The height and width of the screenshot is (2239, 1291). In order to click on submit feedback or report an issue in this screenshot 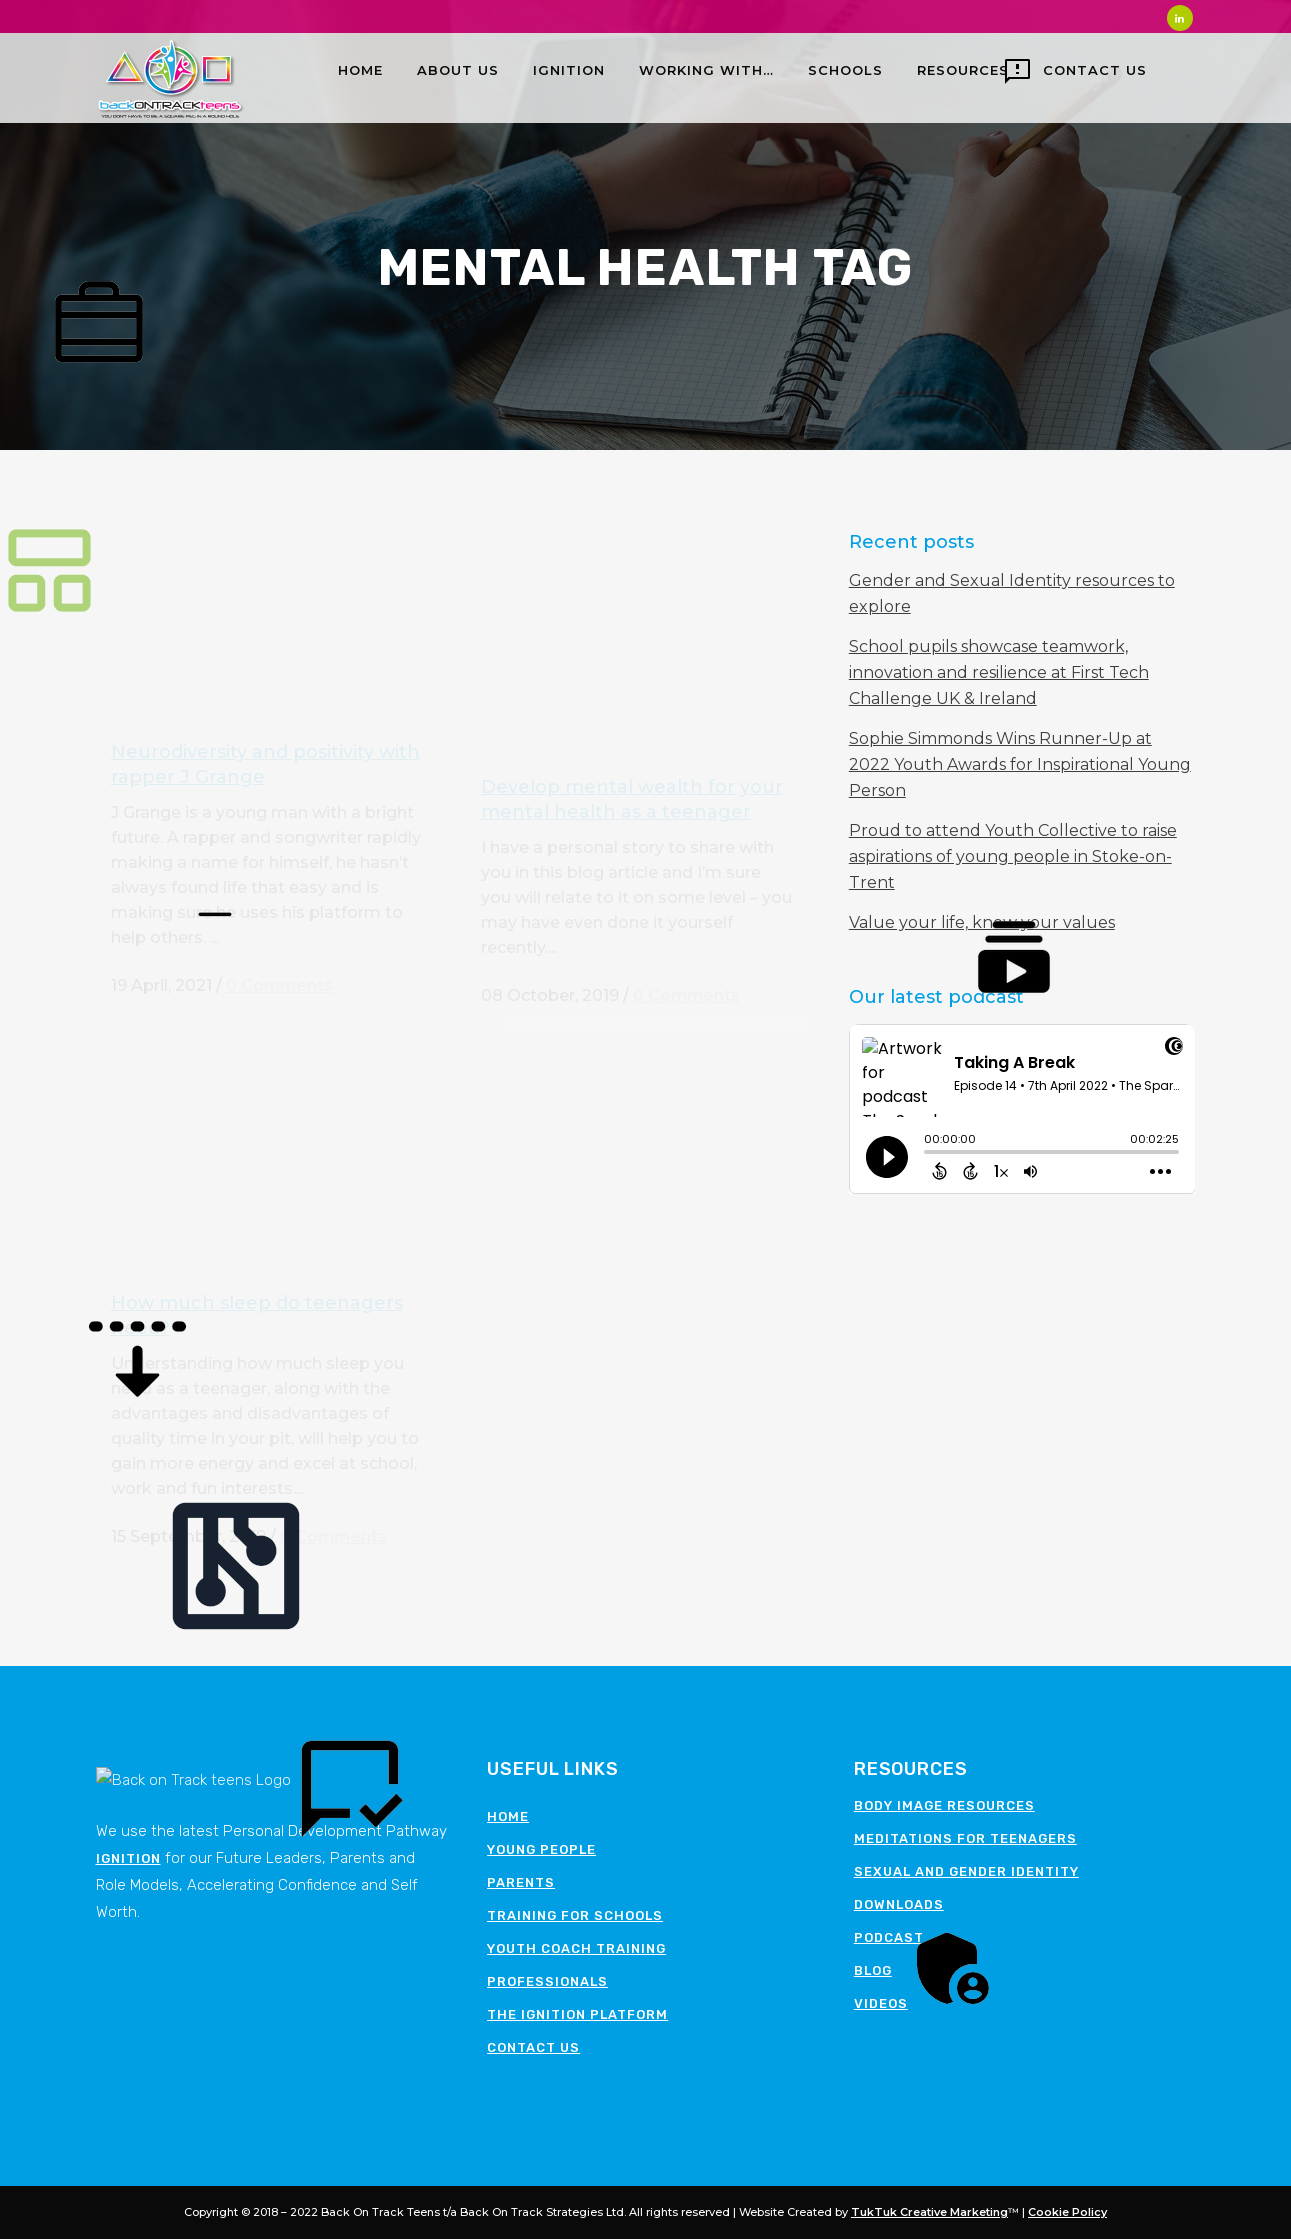, I will do `click(1017, 71)`.